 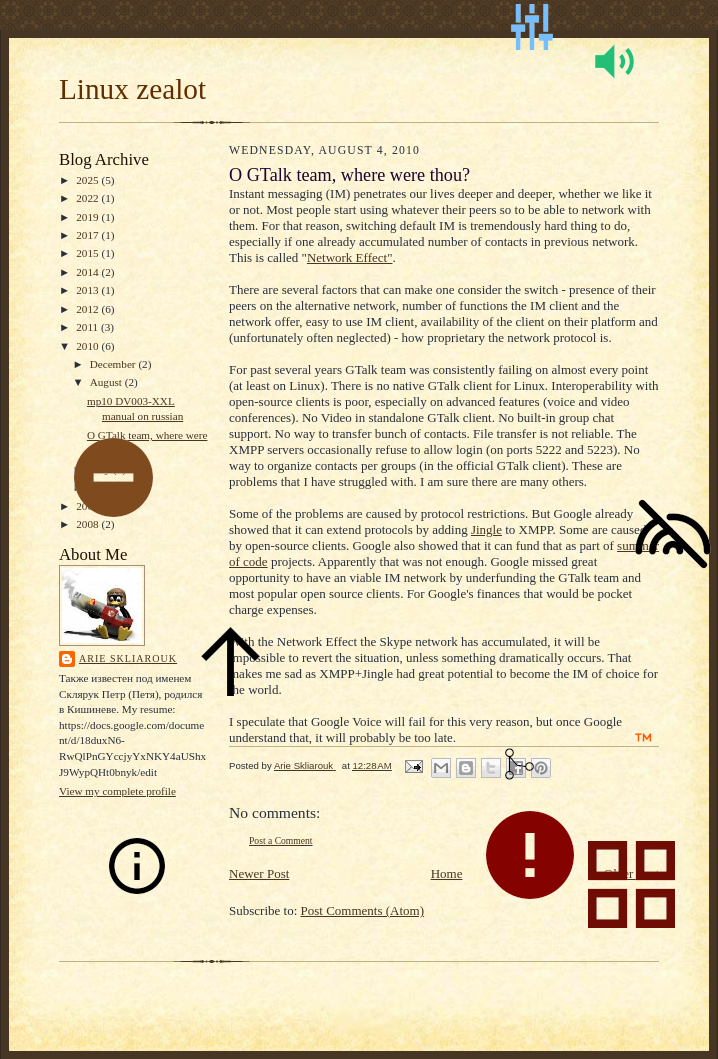 What do you see at coordinates (530, 855) in the screenshot?
I see `indicates an error or warning state` at bounding box center [530, 855].